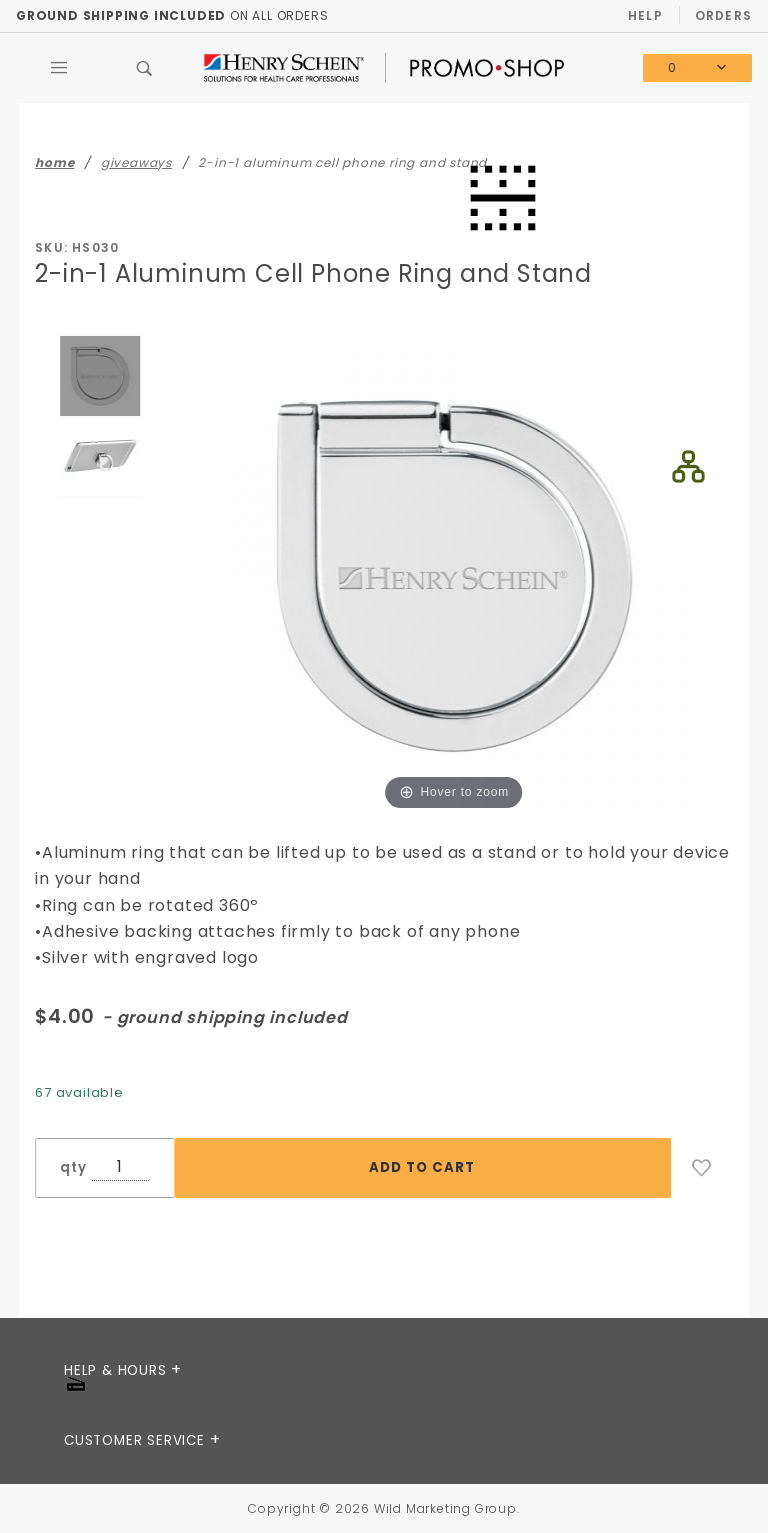 The height and width of the screenshot is (1533, 768). Describe the element at coordinates (688, 466) in the screenshot. I see `view site structure or hierarchy` at that location.